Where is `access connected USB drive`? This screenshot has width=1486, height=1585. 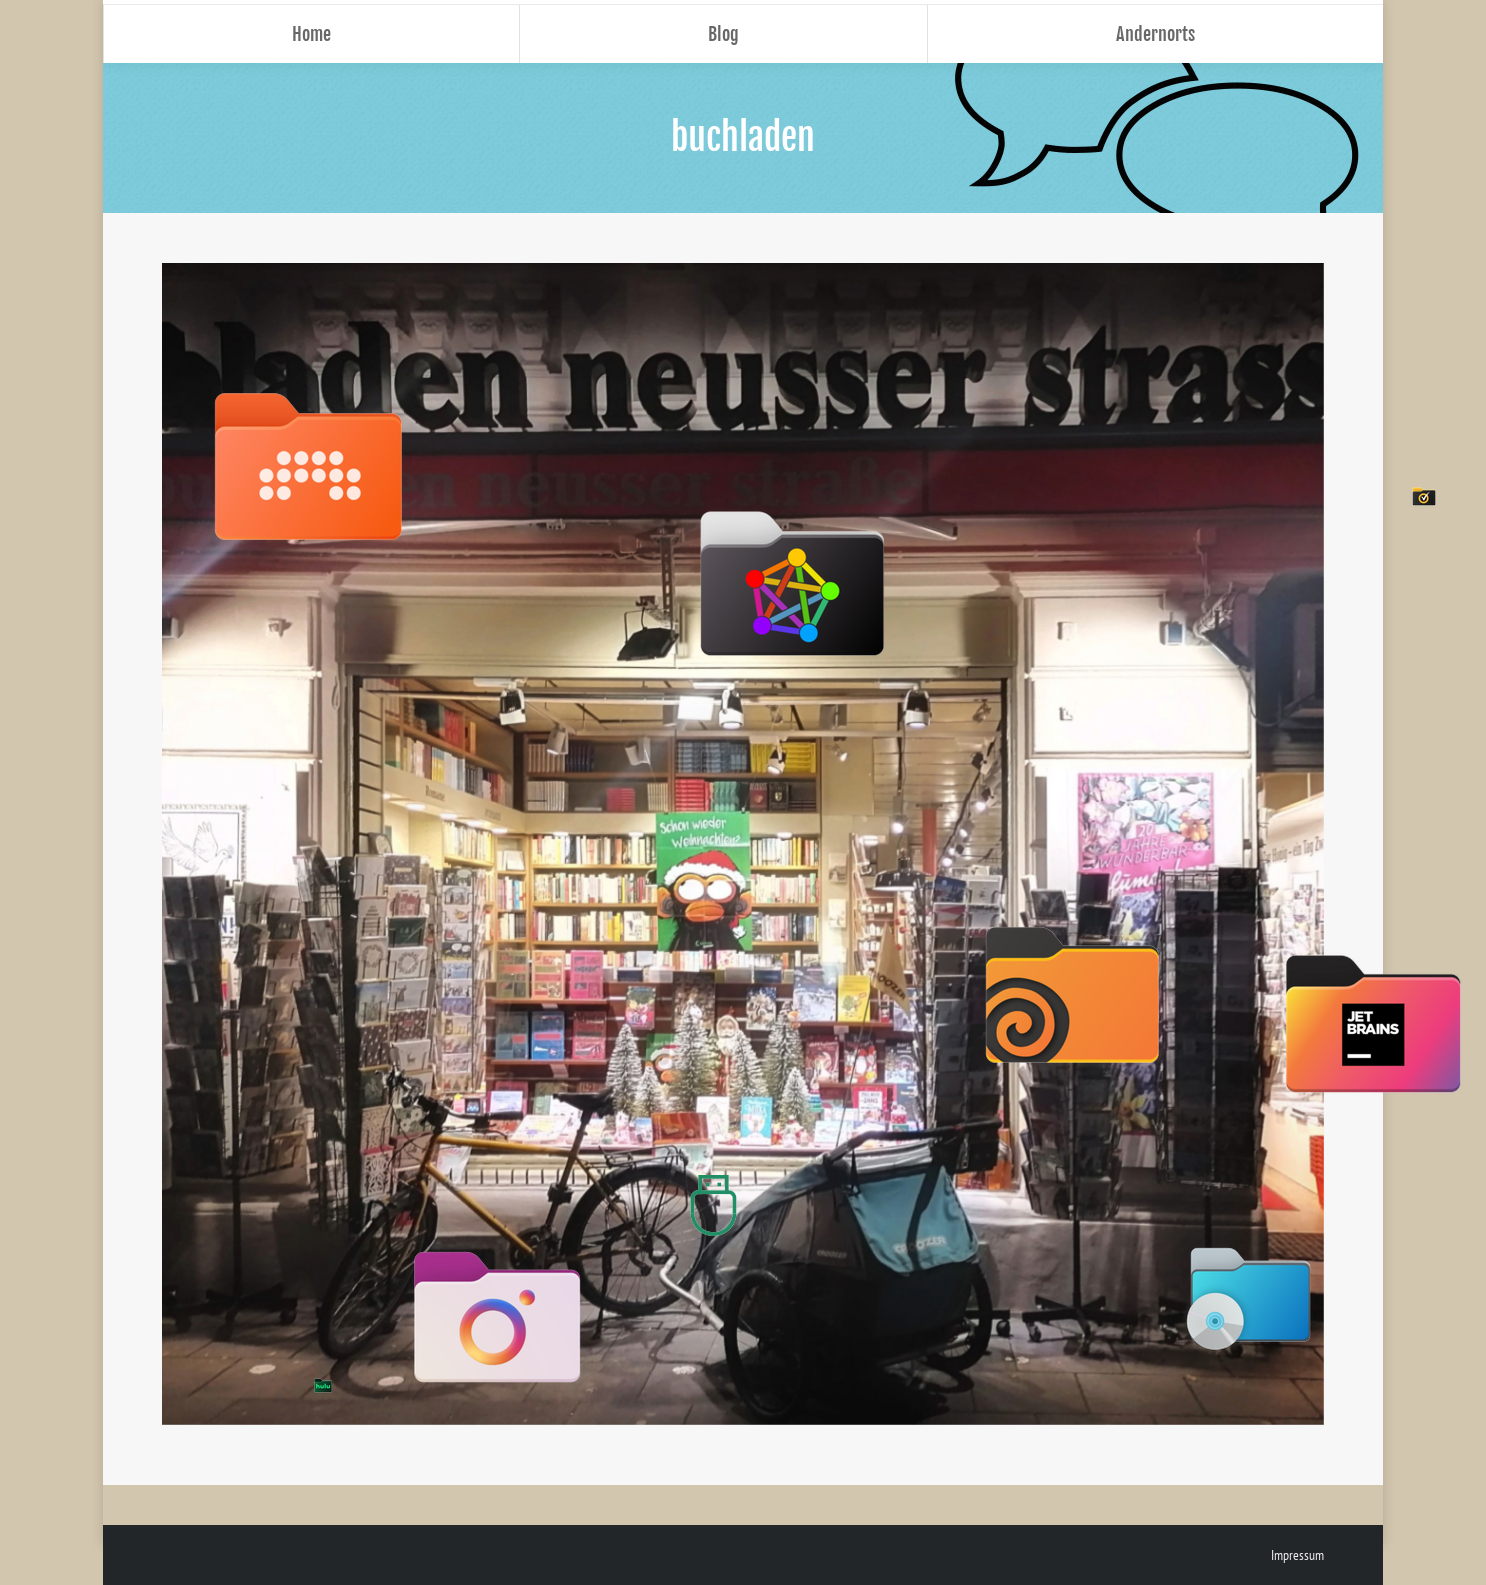 access connected USB drive is located at coordinates (713, 1205).